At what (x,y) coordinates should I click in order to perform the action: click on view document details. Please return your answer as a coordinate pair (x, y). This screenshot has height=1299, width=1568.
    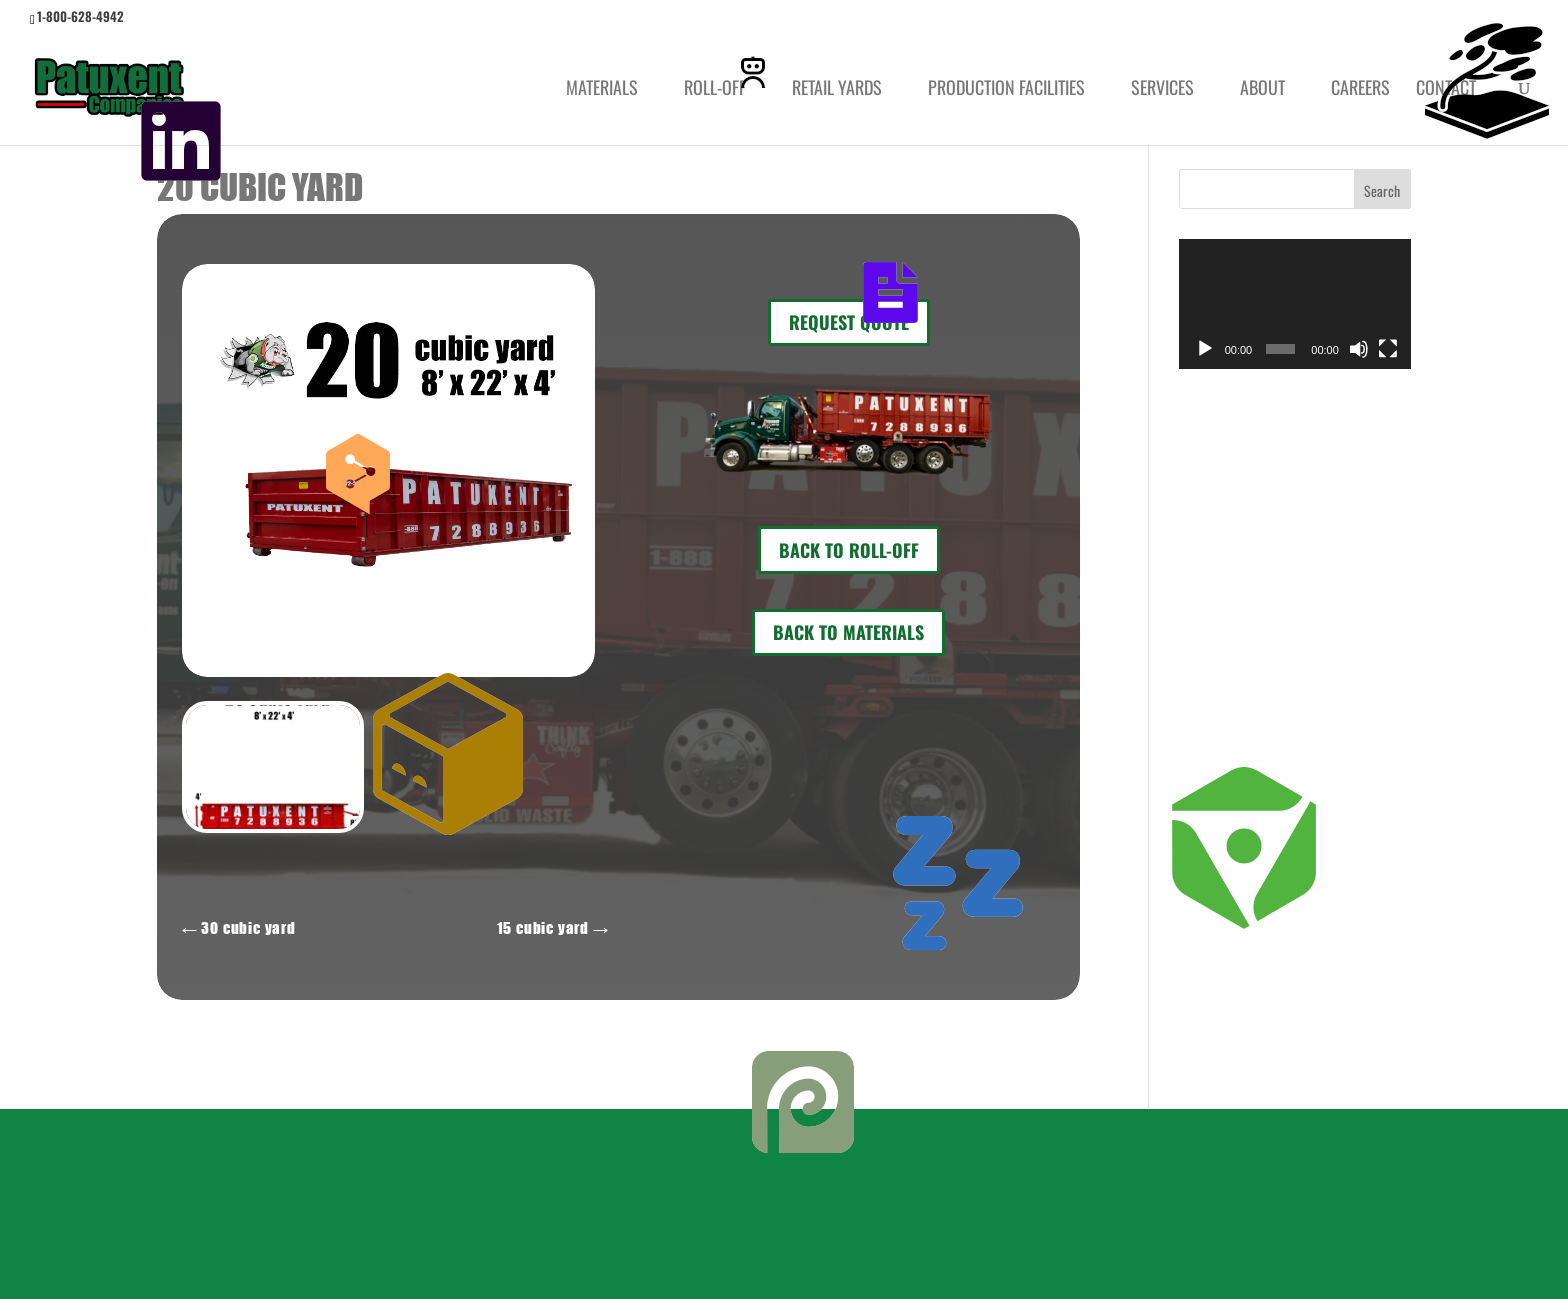
    Looking at the image, I should click on (890, 292).